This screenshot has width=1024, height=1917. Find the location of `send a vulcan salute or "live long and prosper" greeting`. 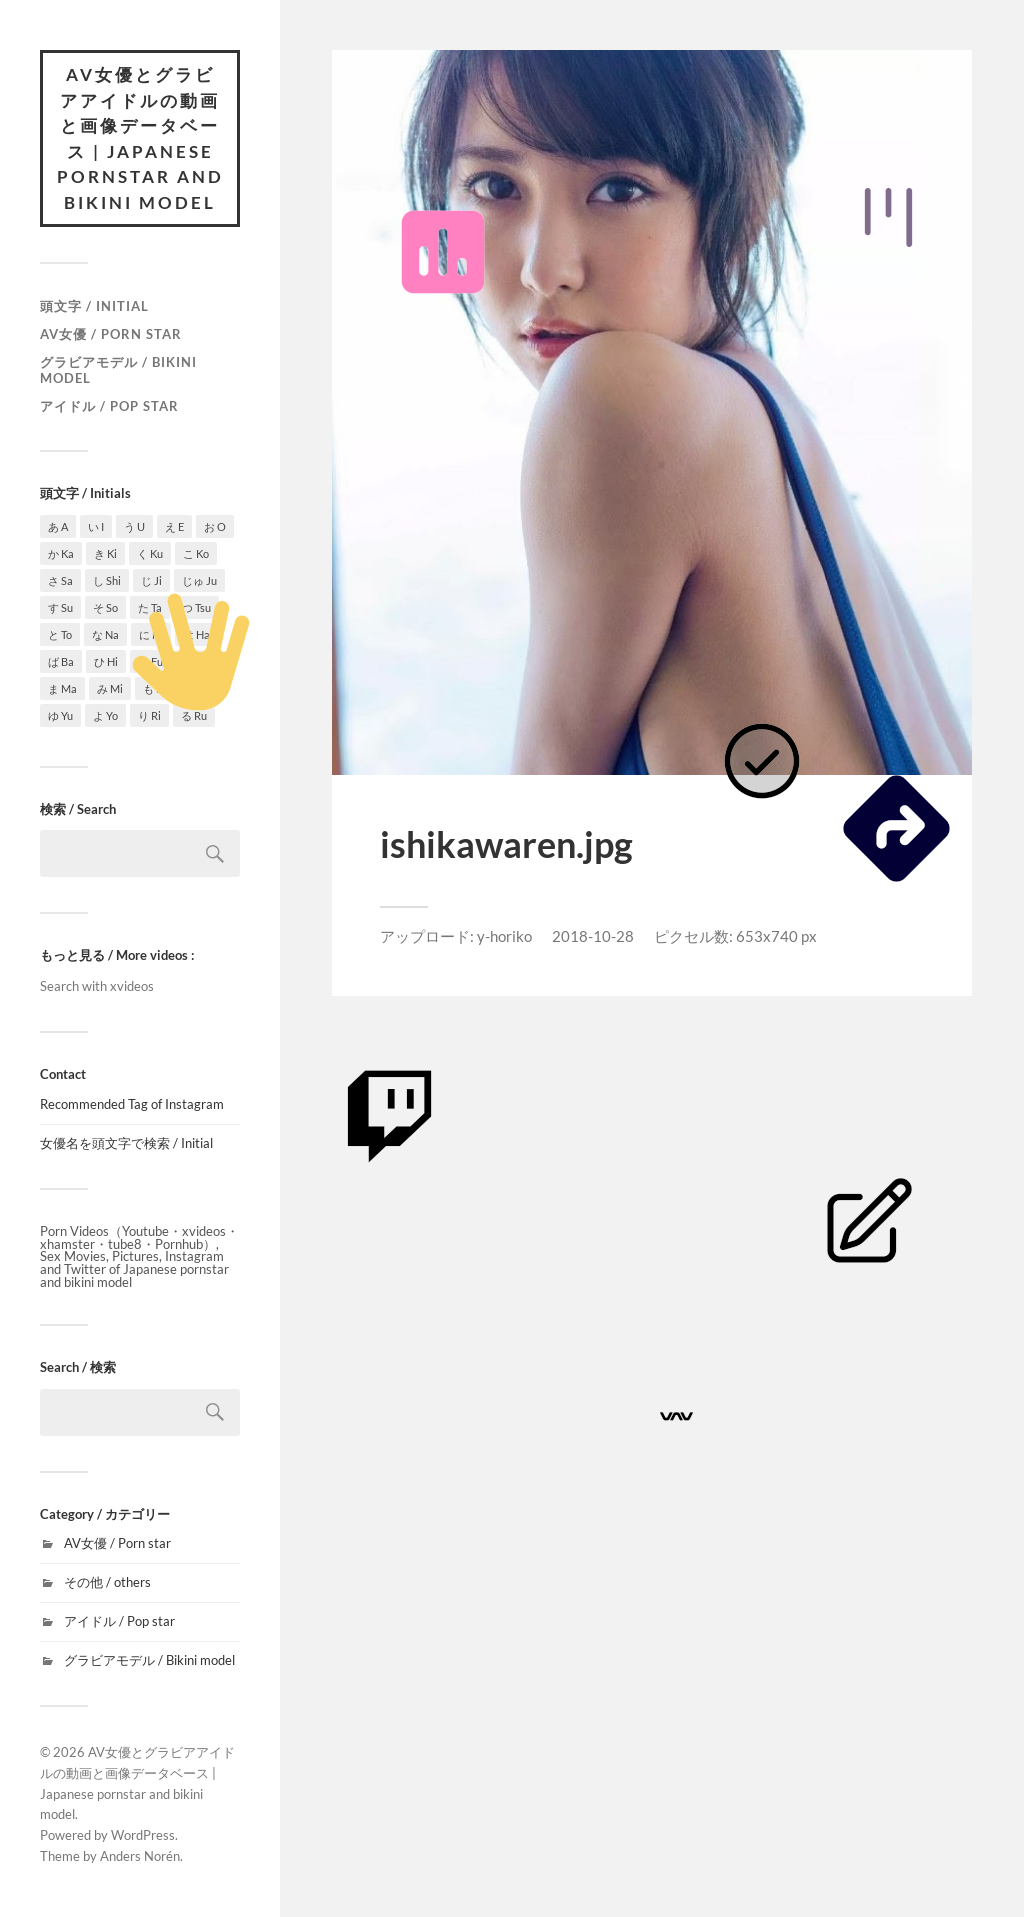

send a vulcan salute or "live long and prosper" greeting is located at coordinates (191, 652).